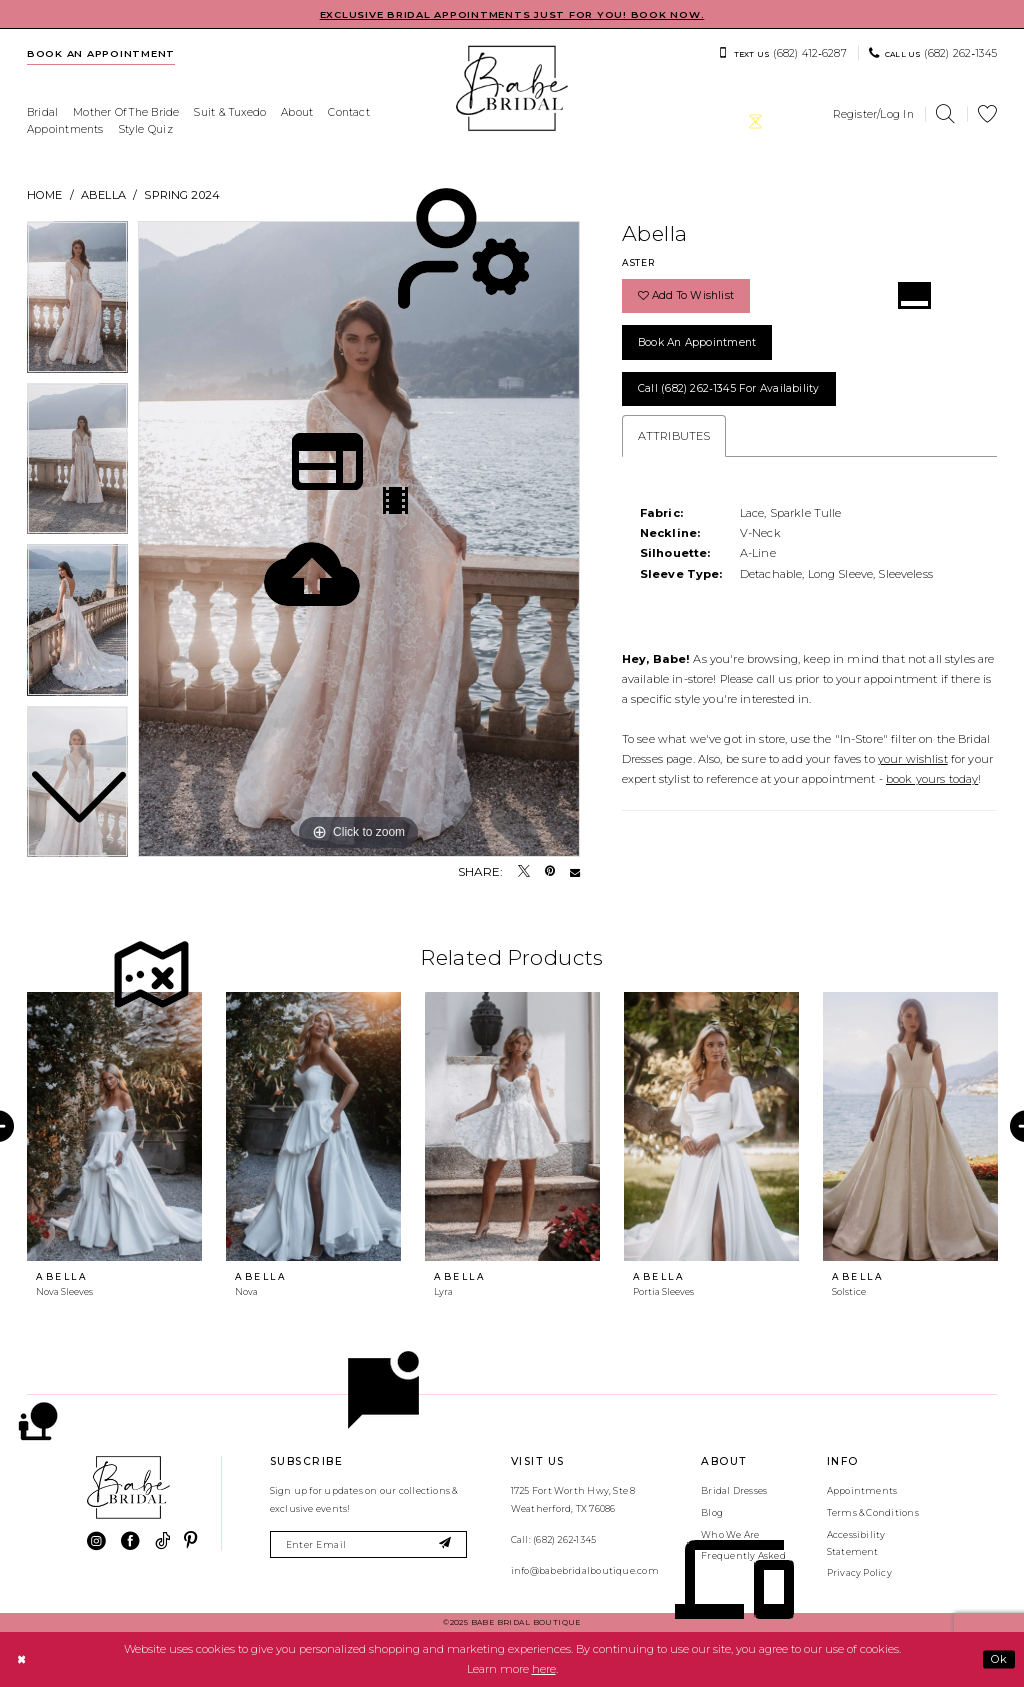  I want to click on link or sync devices together, so click(734, 1579).